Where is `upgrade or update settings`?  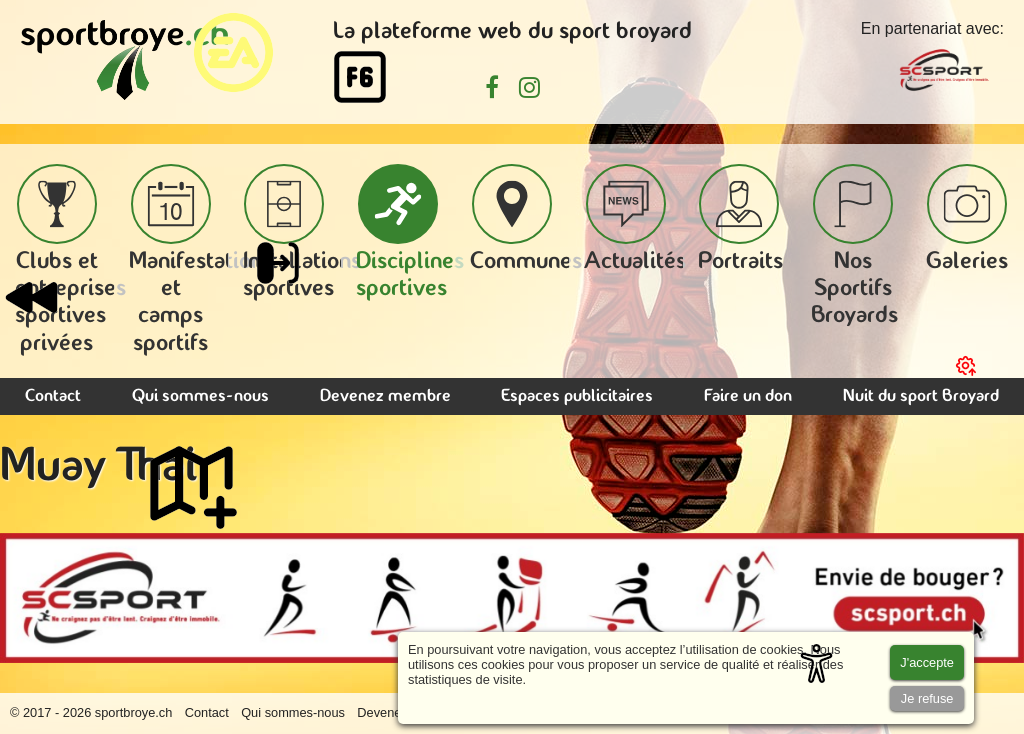
upgrade or update settings is located at coordinates (965, 365).